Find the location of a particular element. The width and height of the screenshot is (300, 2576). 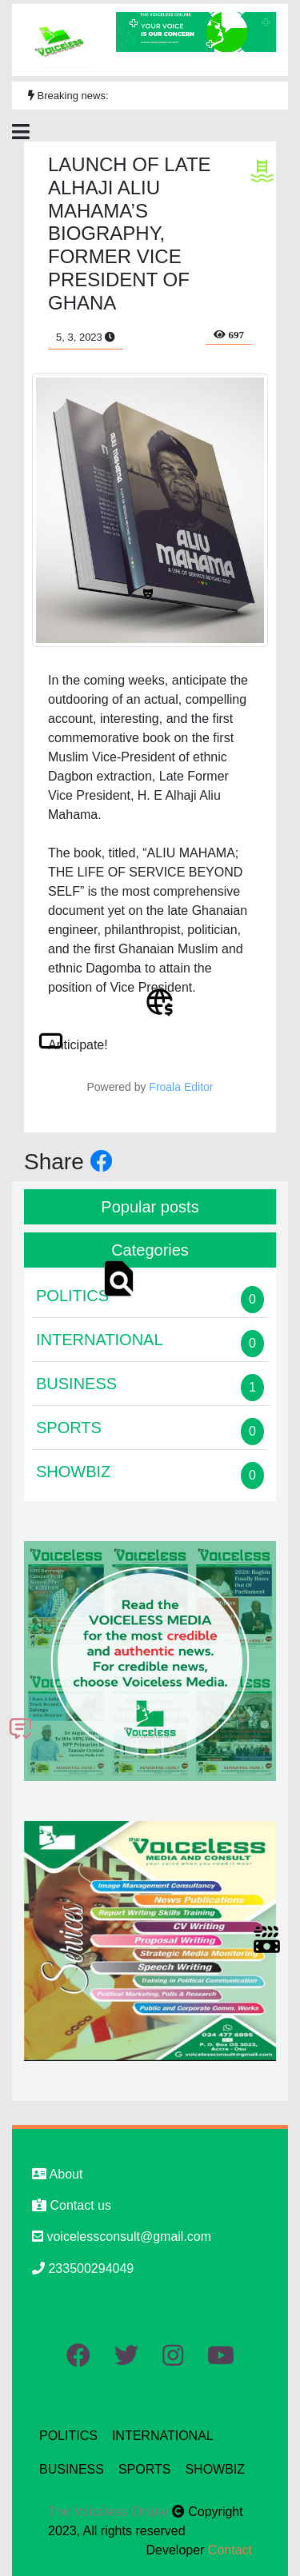

message sent successfully is located at coordinates (20, 1727).